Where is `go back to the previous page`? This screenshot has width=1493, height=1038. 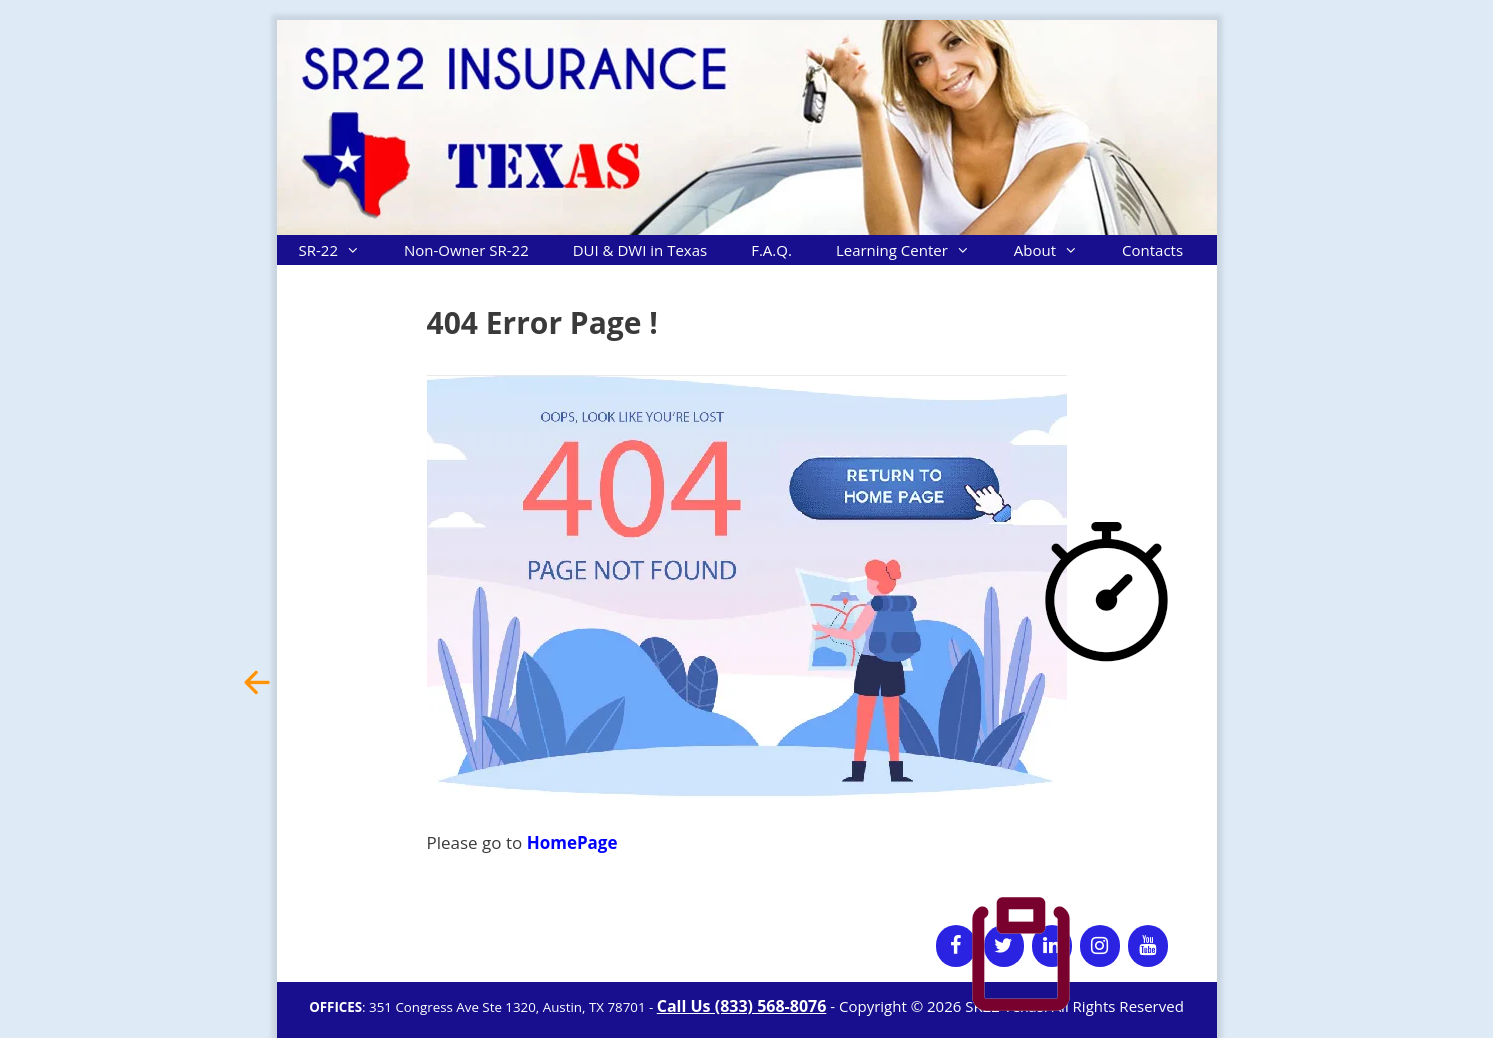
go back to the previous page is located at coordinates (258, 683).